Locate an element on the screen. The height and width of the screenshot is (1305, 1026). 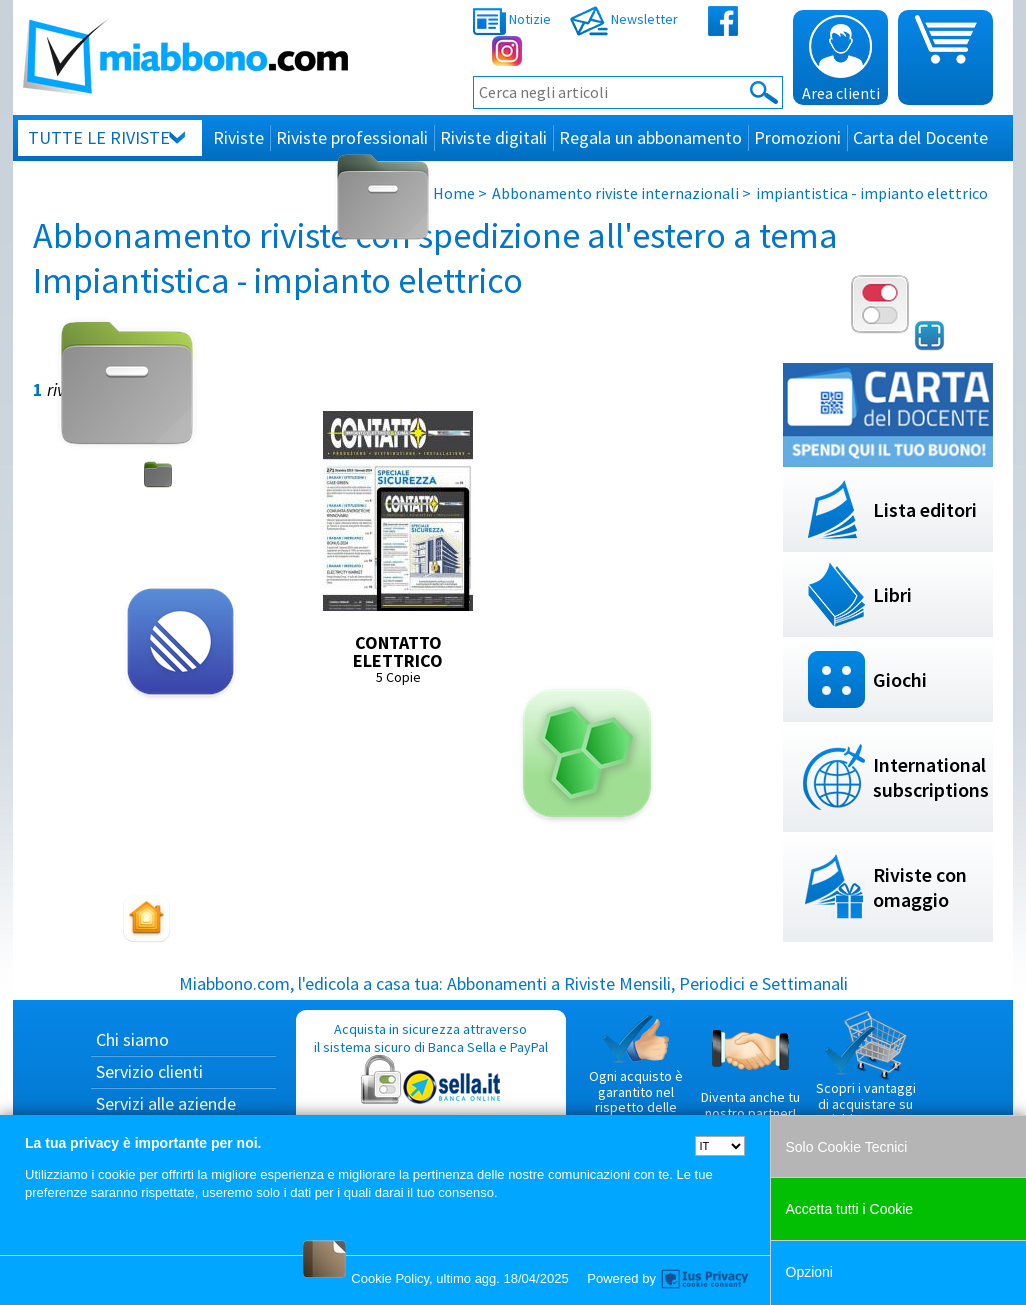
open the Linear app is located at coordinates (180, 641).